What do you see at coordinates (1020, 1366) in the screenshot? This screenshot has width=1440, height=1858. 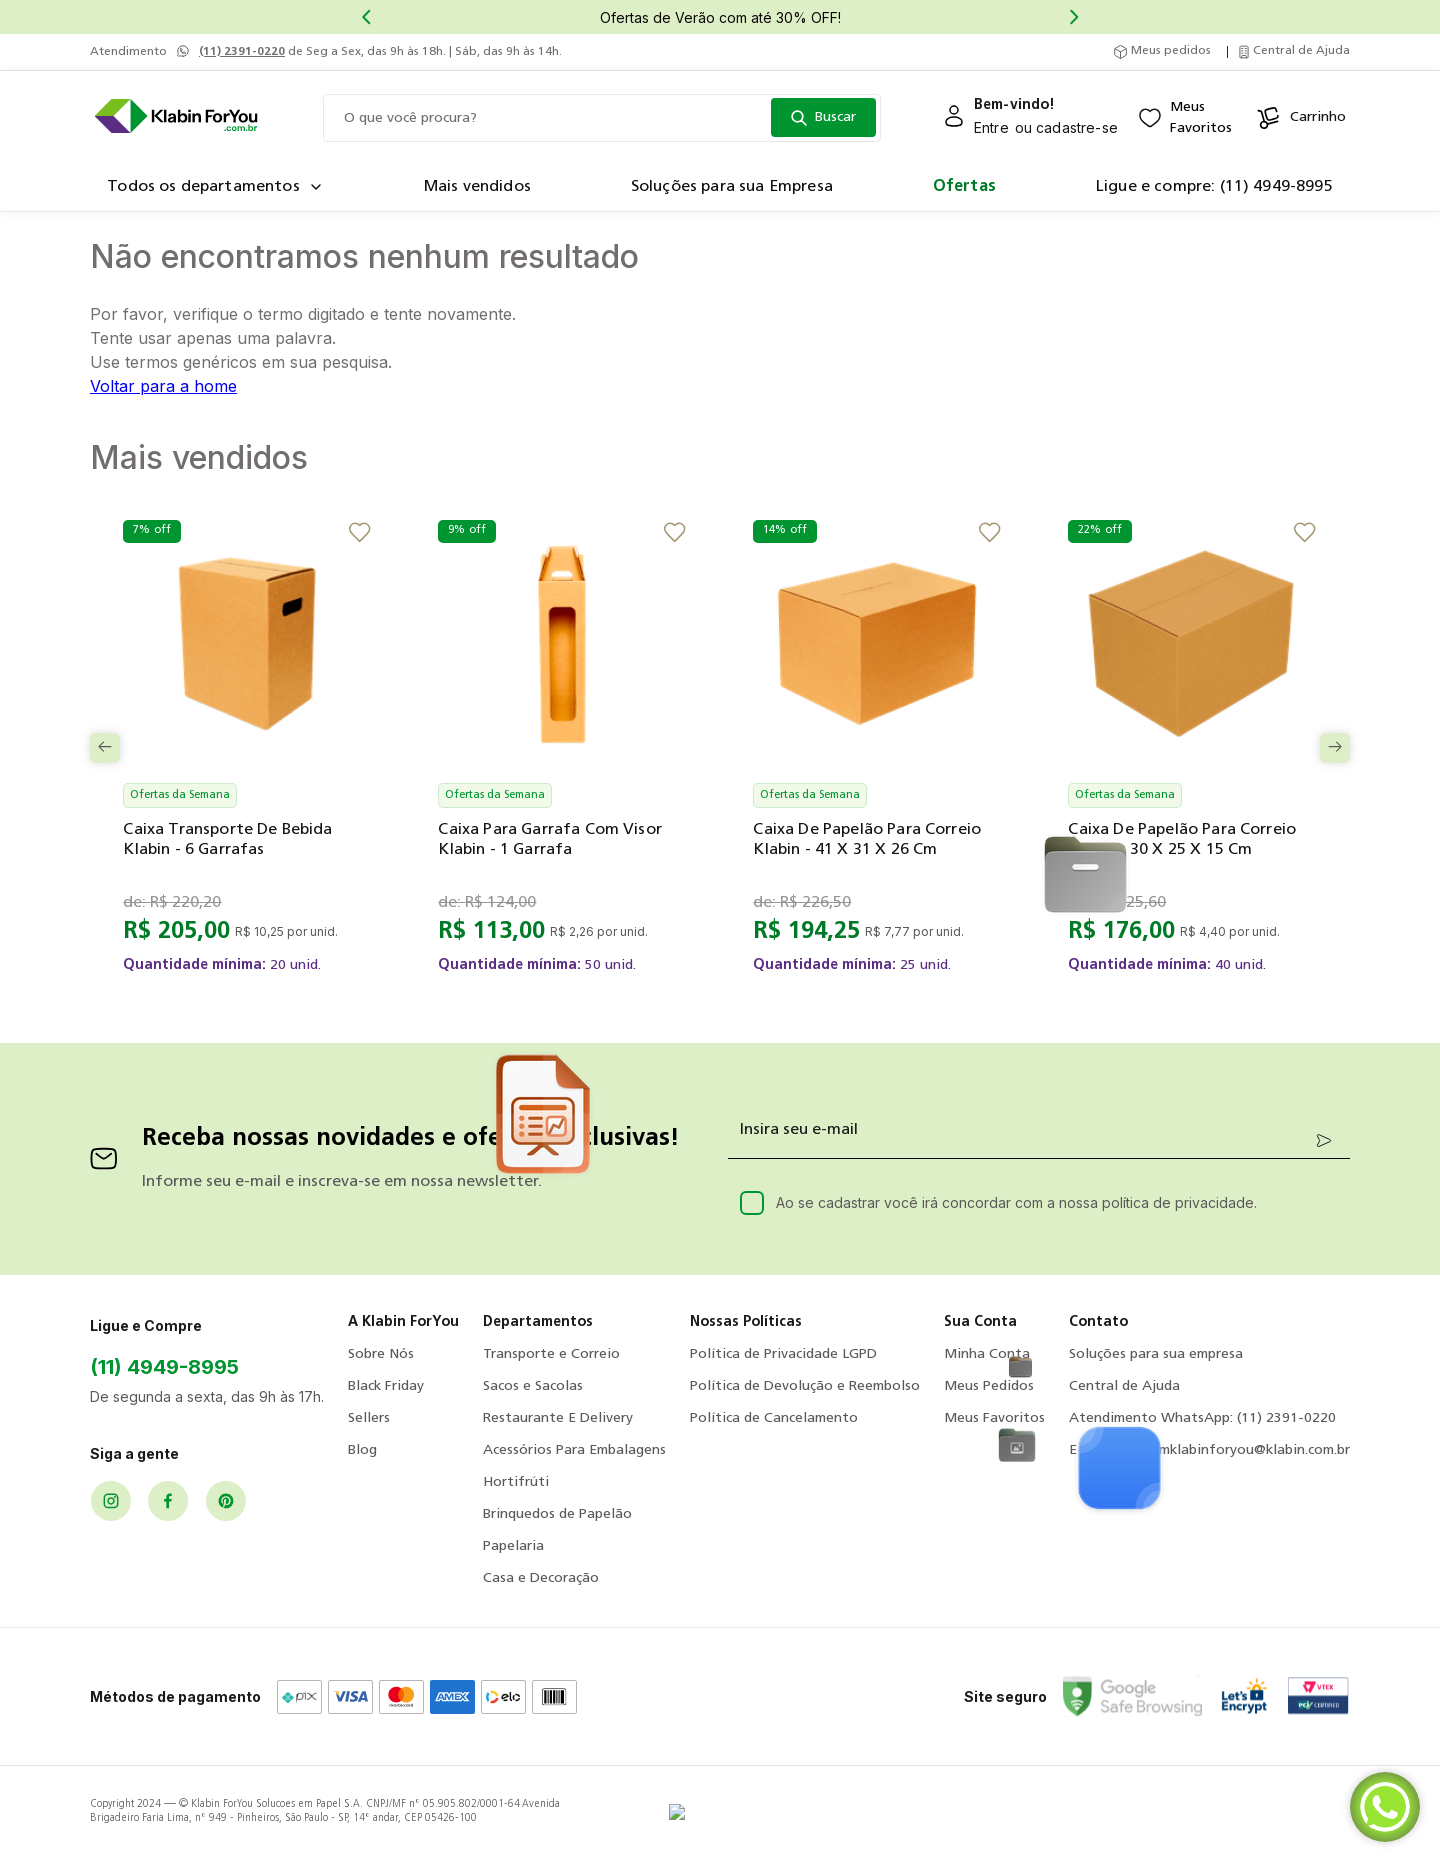 I see `open folder to view contents` at bounding box center [1020, 1366].